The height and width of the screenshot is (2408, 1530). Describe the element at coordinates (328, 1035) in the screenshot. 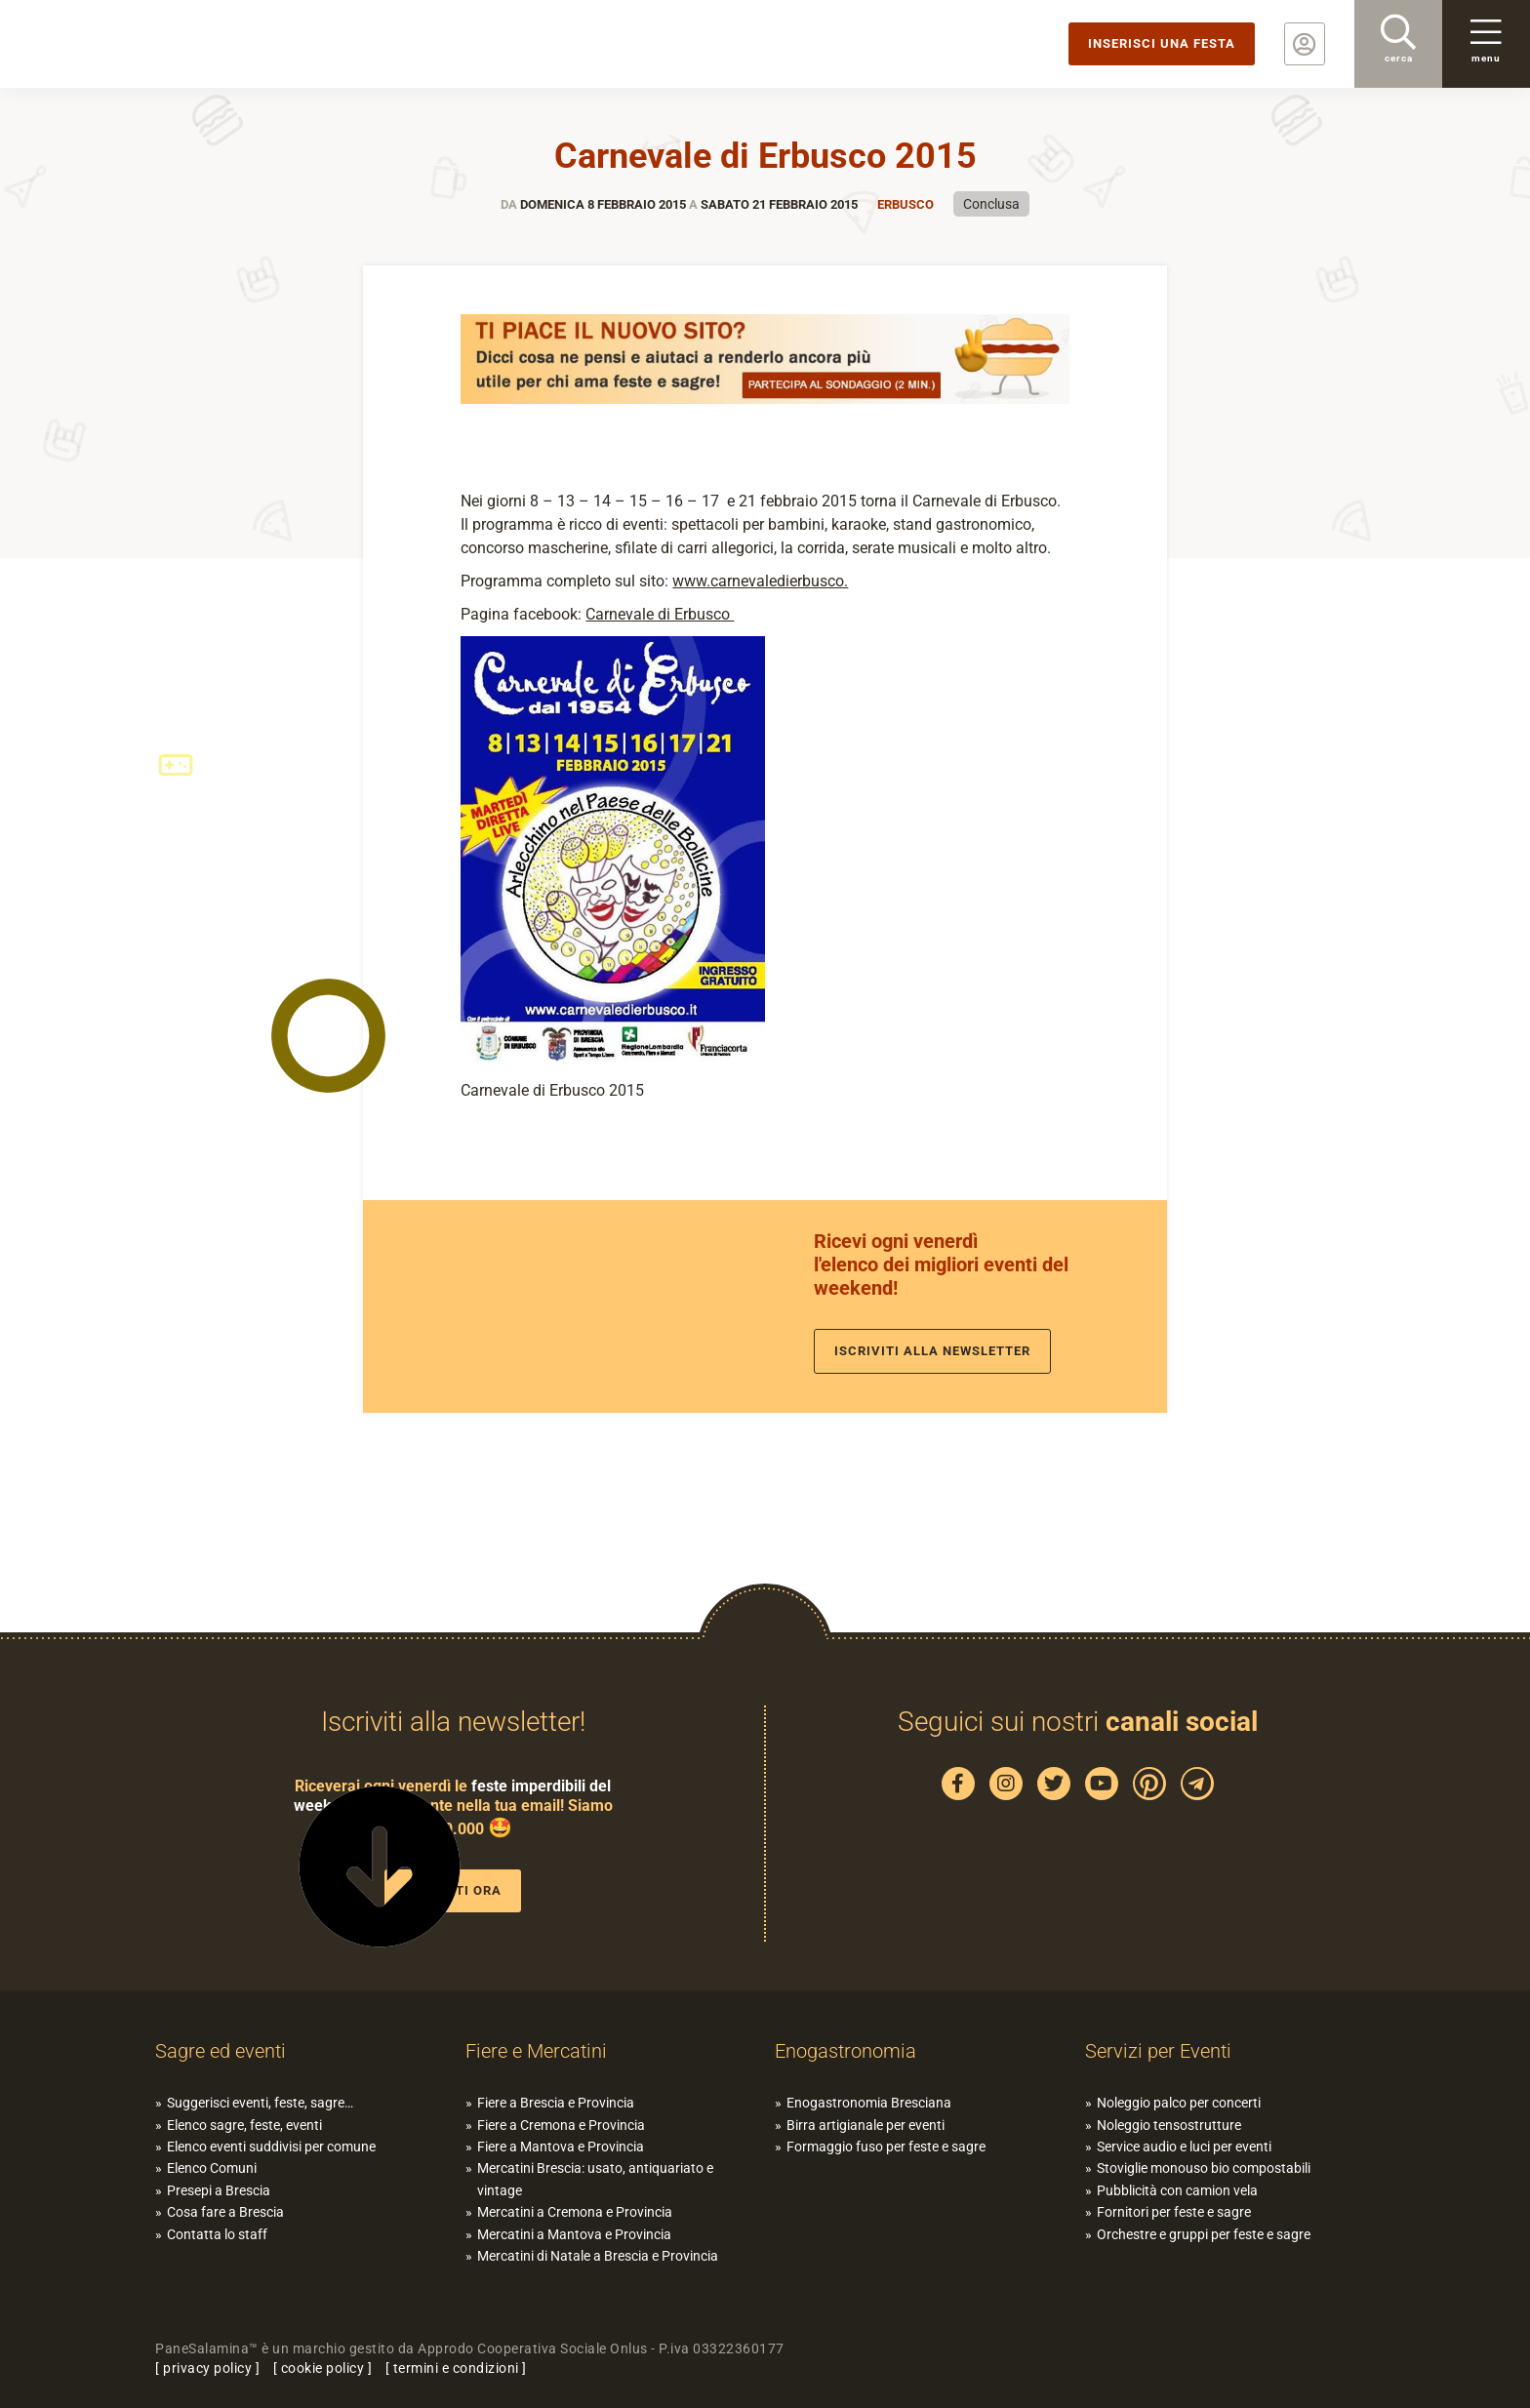

I see `represents an empty or unselected state` at that location.